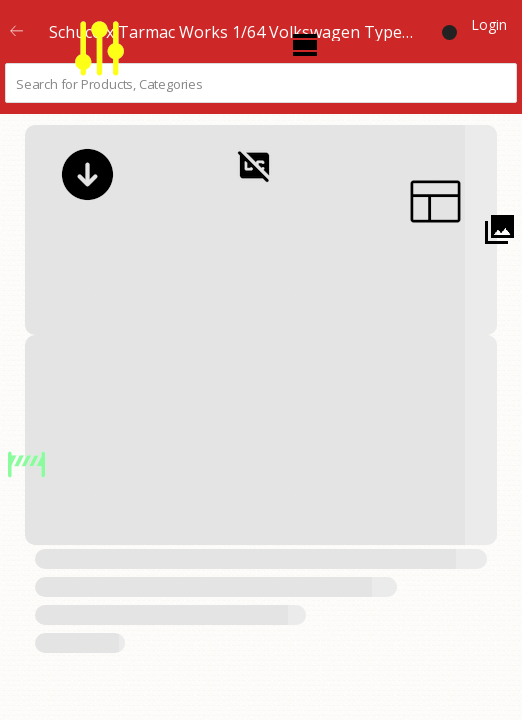 The image size is (522, 720). I want to click on change page layout options, so click(435, 201).